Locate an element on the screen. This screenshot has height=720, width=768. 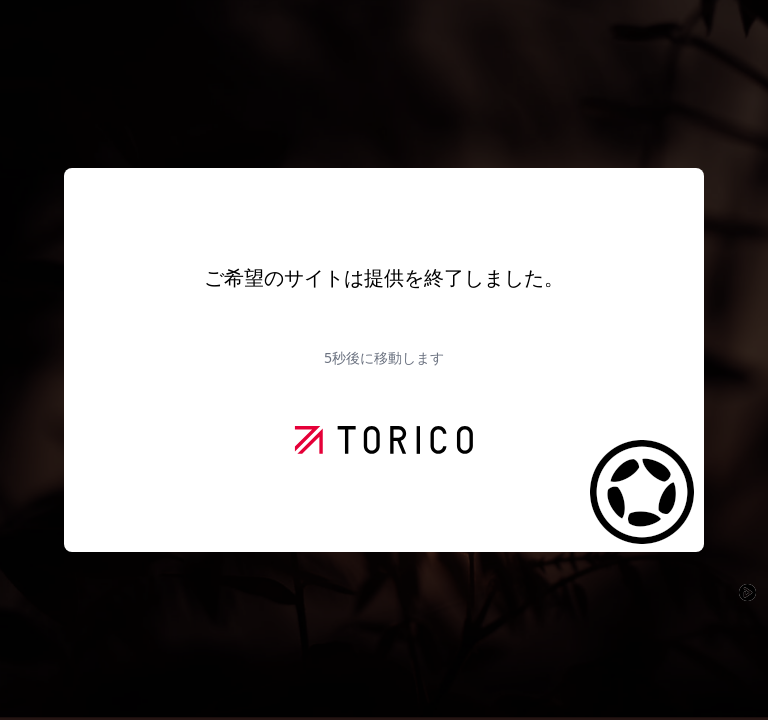
open GoCD continuous delivery dashboard is located at coordinates (747, 592).